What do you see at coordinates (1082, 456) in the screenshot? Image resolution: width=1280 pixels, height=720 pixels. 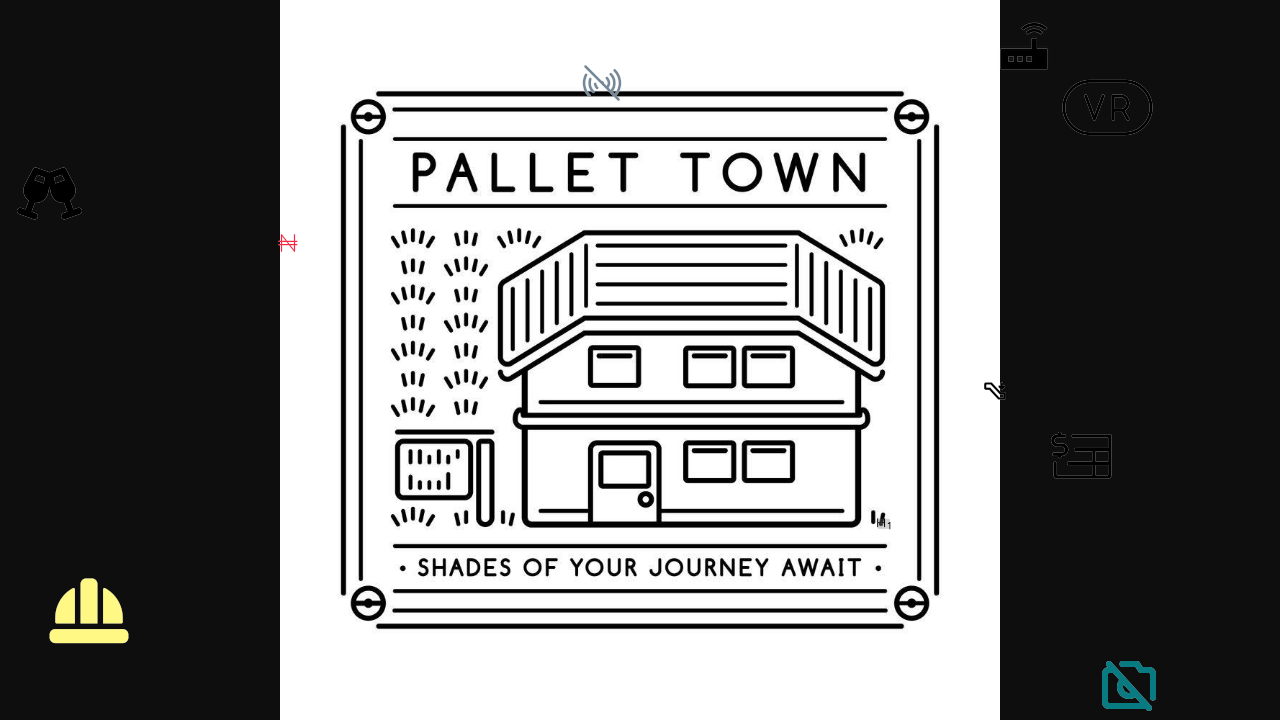 I see `view invoice details` at bounding box center [1082, 456].